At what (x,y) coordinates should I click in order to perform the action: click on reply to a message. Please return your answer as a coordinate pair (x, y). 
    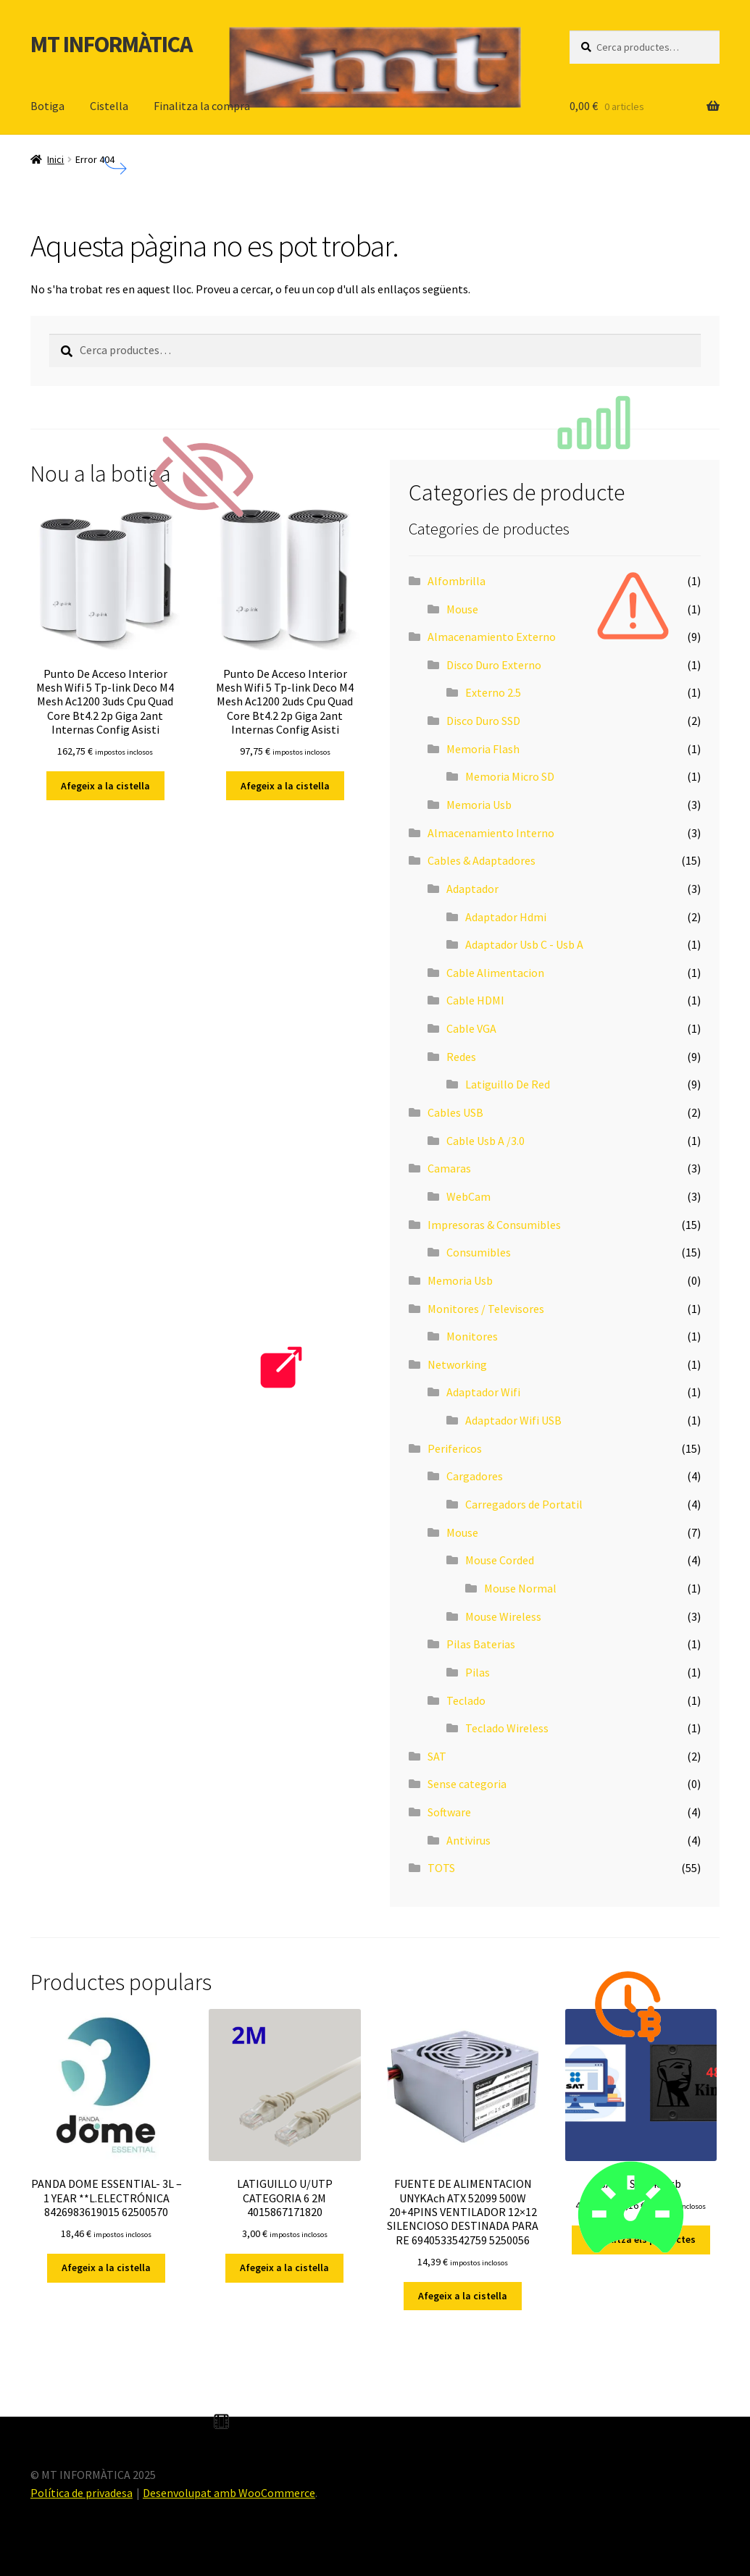
    Looking at the image, I should click on (115, 166).